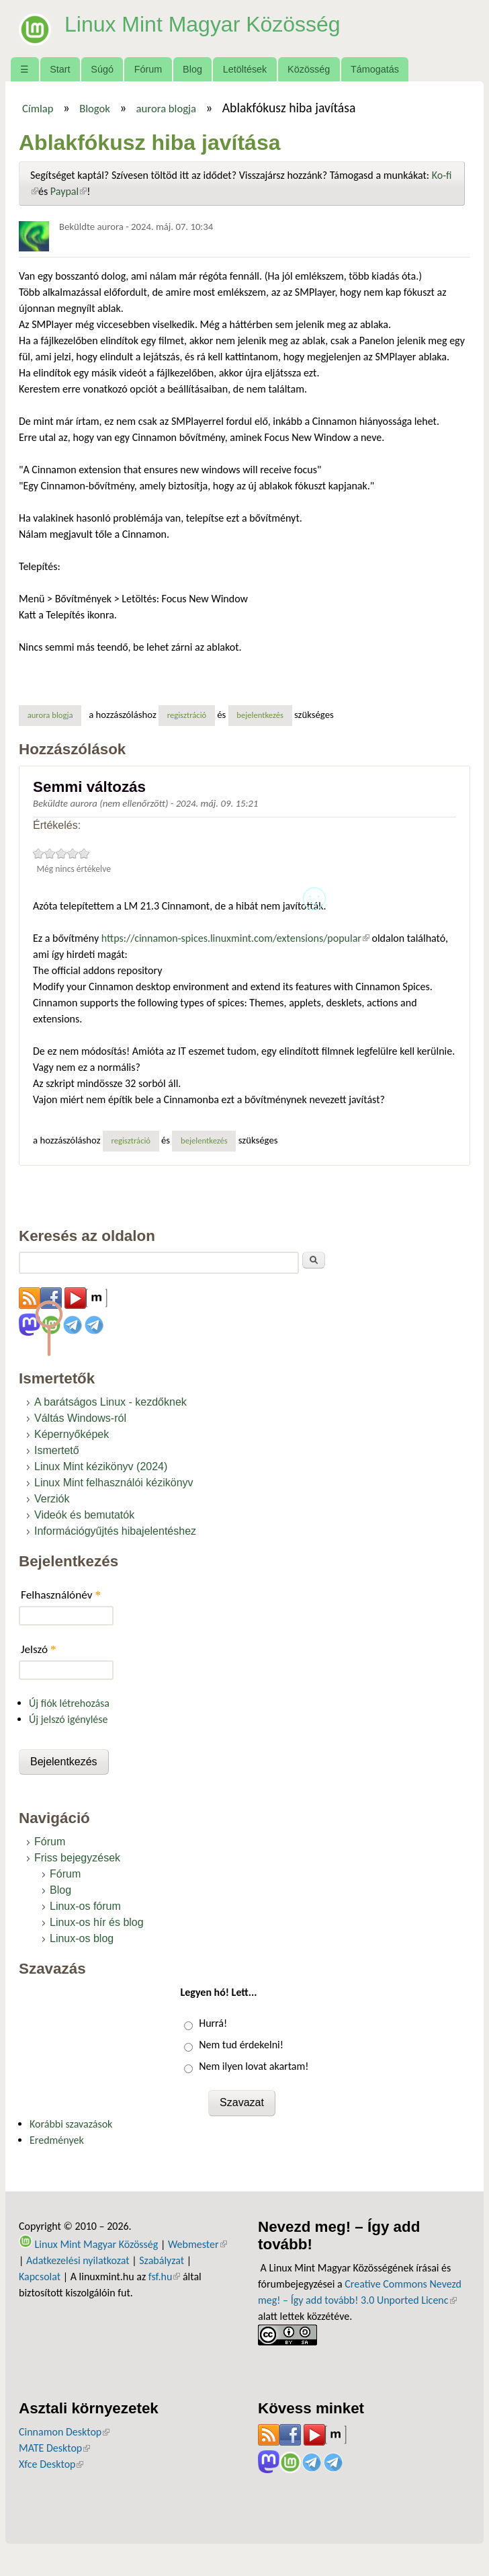  What do you see at coordinates (314, 899) in the screenshot?
I see `add a sticker to your message` at bounding box center [314, 899].